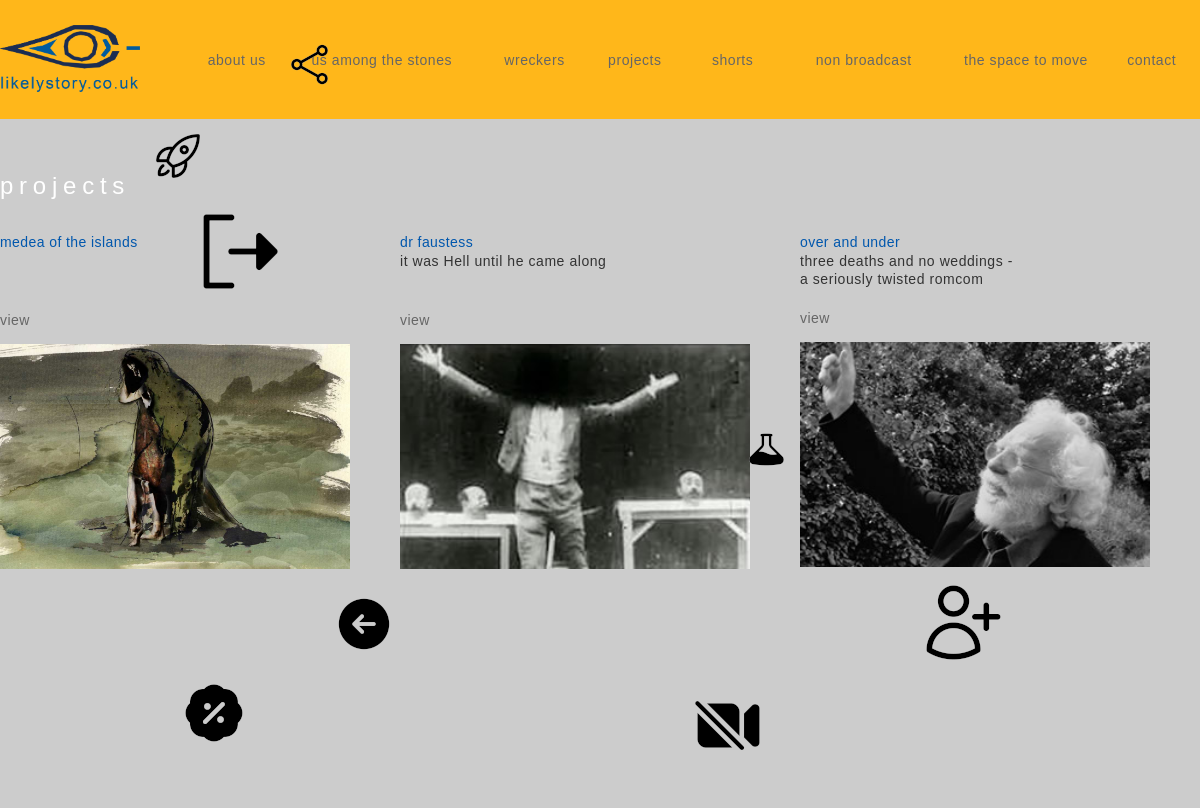  What do you see at coordinates (178, 156) in the screenshot?
I see `launch or deploy a project` at bounding box center [178, 156].